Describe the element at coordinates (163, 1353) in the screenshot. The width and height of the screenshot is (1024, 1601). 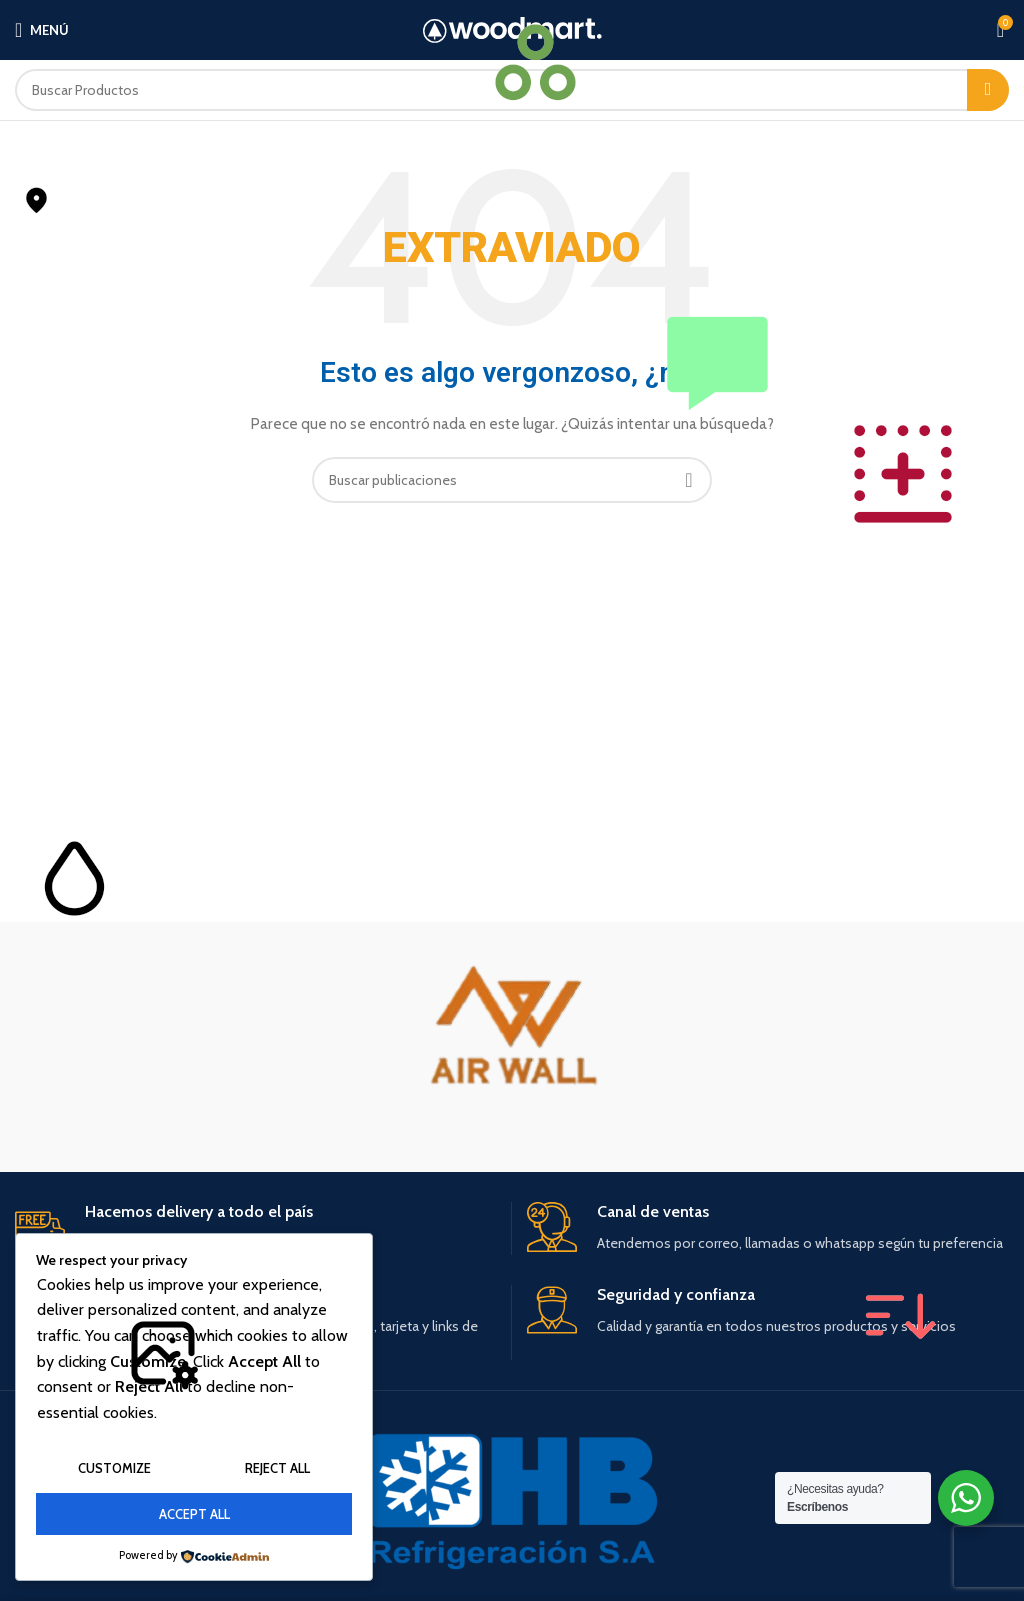
I see `access image or photo settings` at that location.